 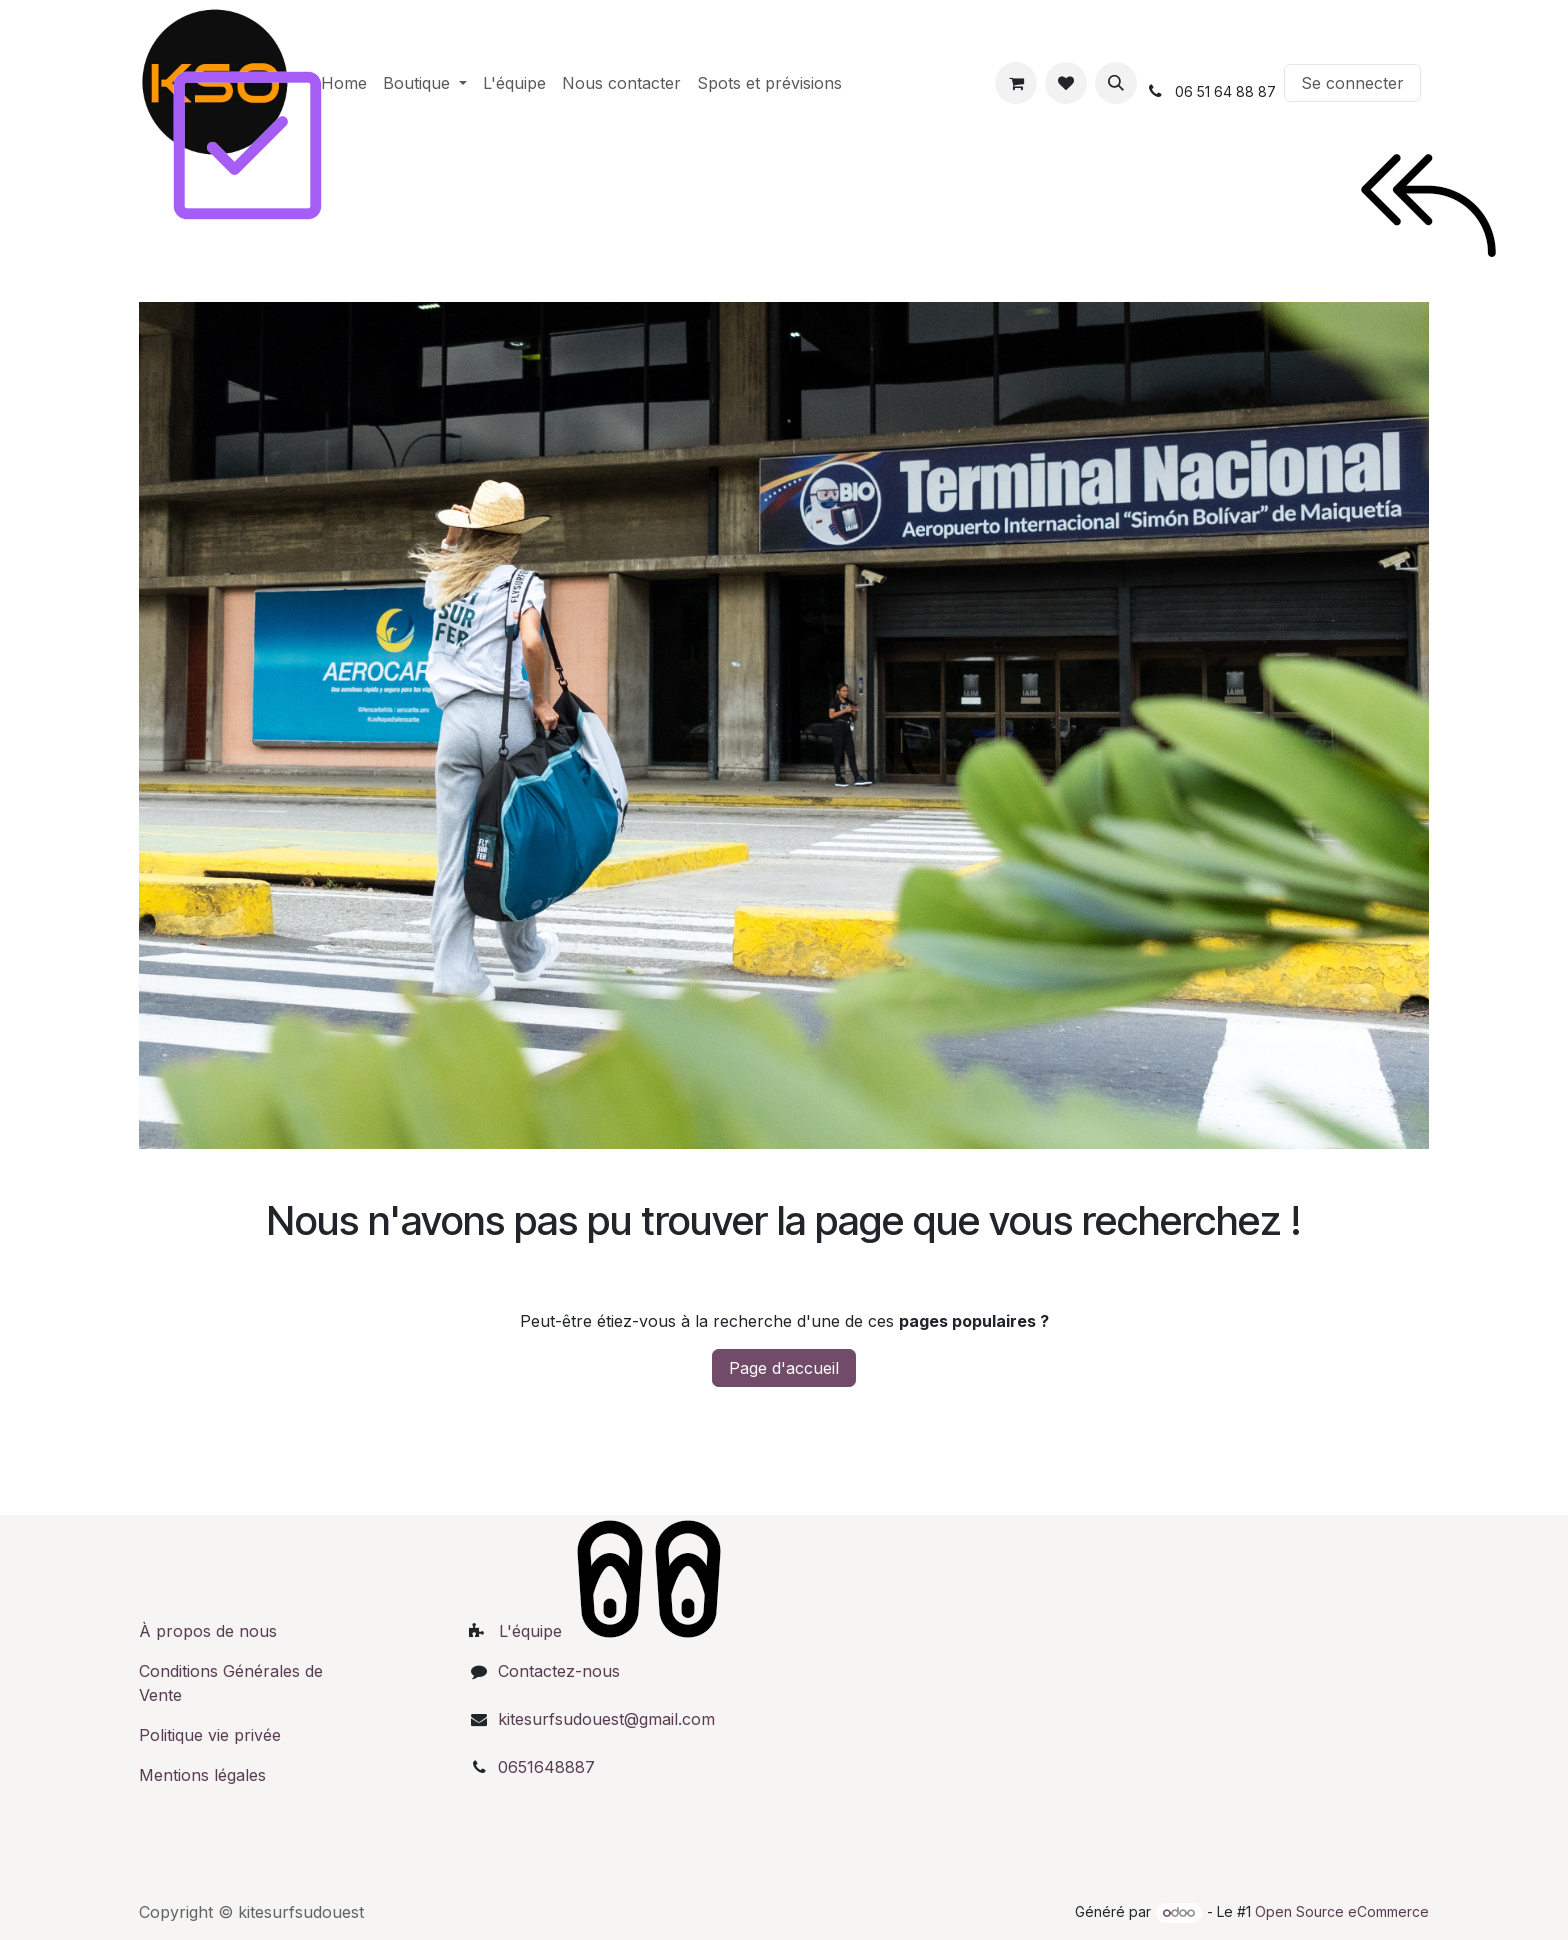 What do you see at coordinates (247, 145) in the screenshot?
I see `select or confirm an option` at bounding box center [247, 145].